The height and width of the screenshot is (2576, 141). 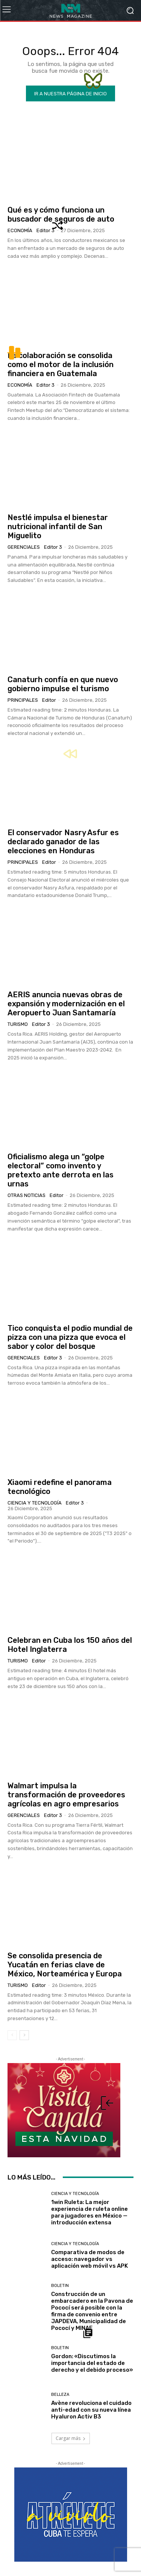 I want to click on rewind or skip backward in media playback, so click(x=71, y=754).